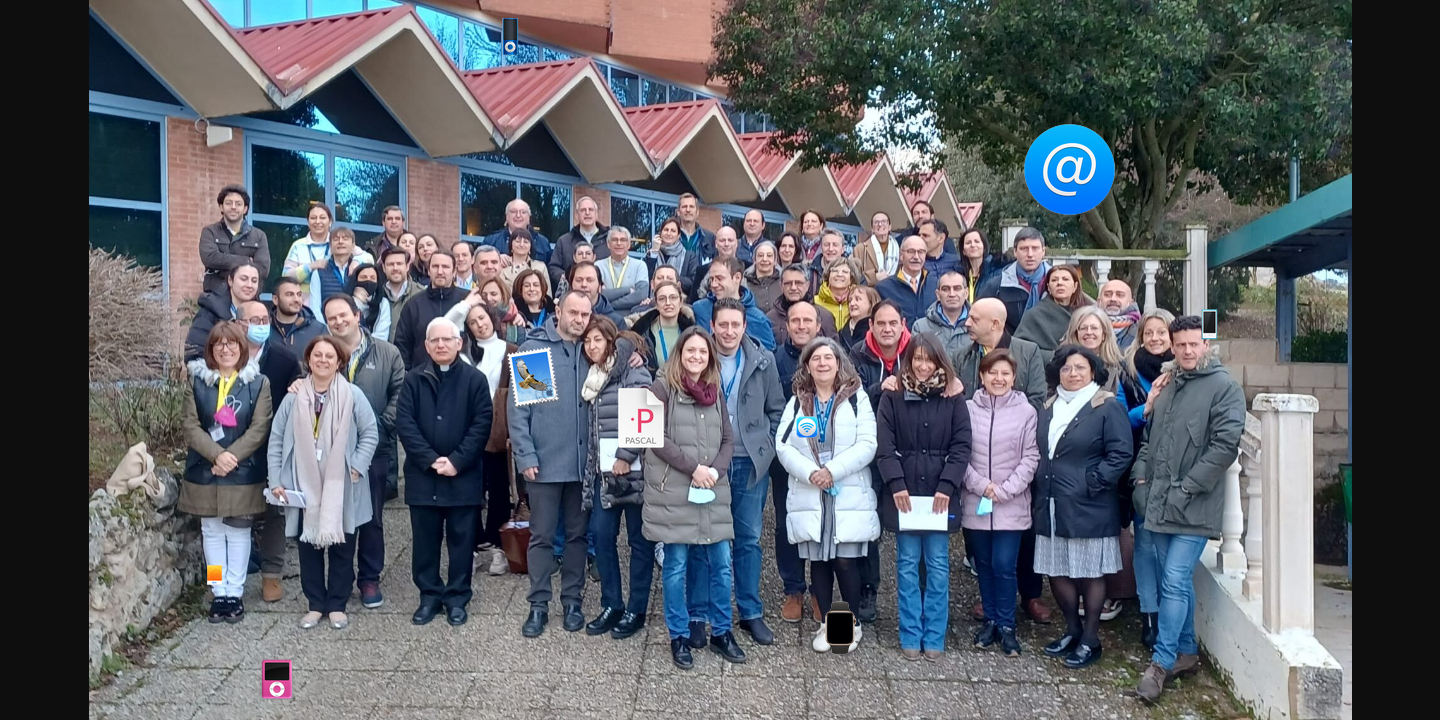 The width and height of the screenshot is (1440, 720). Describe the element at coordinates (1069, 169) in the screenshot. I see `access user accounts settings` at that location.